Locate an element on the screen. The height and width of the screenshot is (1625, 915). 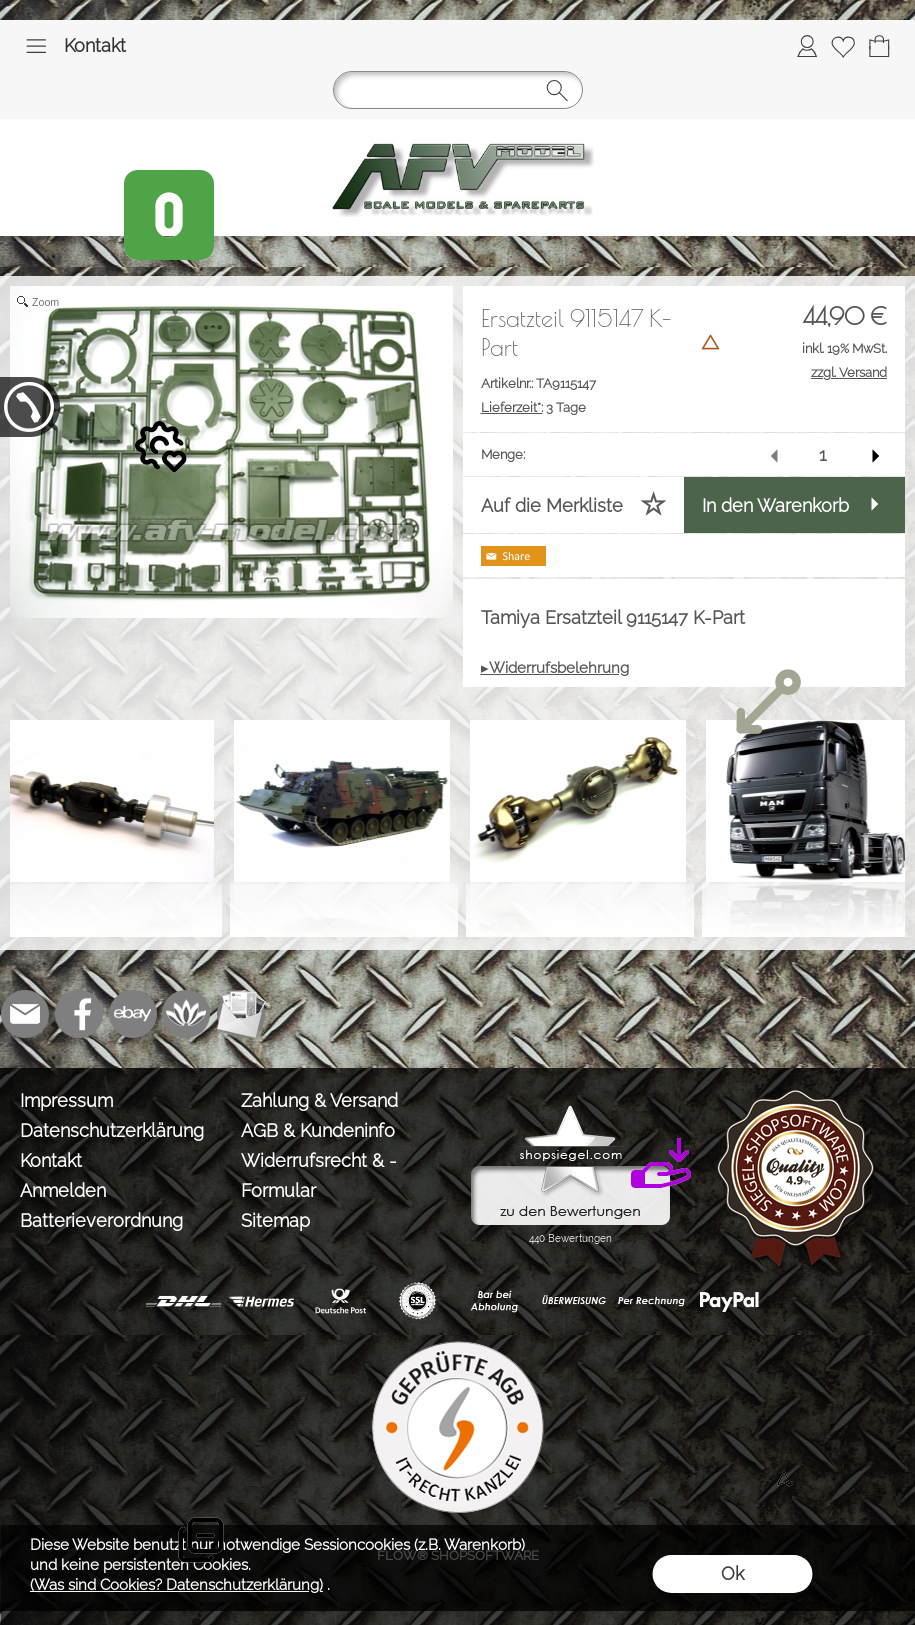
configure navigation settings is located at coordinates (784, 1478).